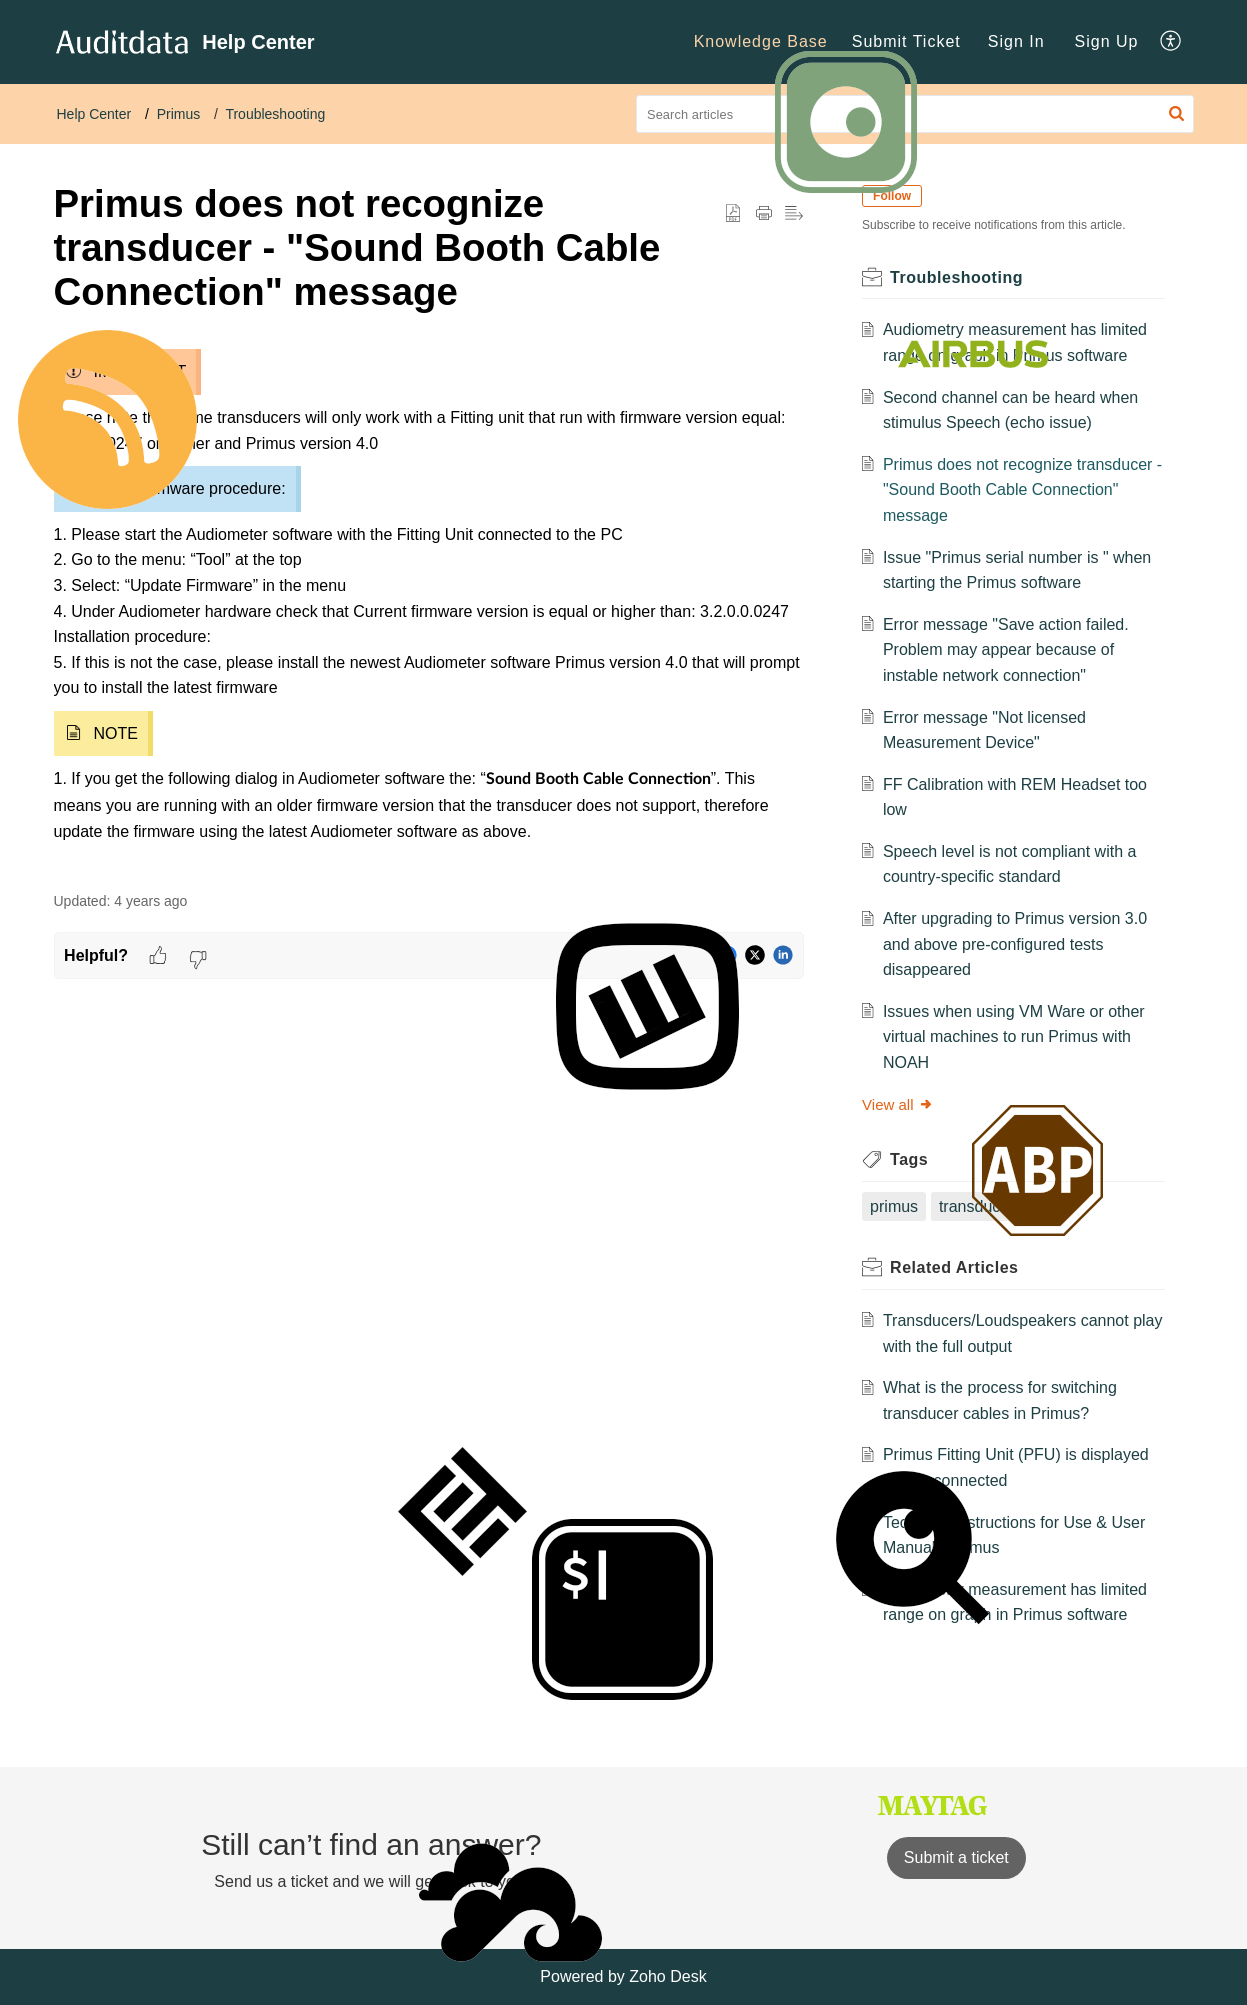 The width and height of the screenshot is (1247, 2005). I want to click on open seafile cloud storage app, so click(510, 1902).